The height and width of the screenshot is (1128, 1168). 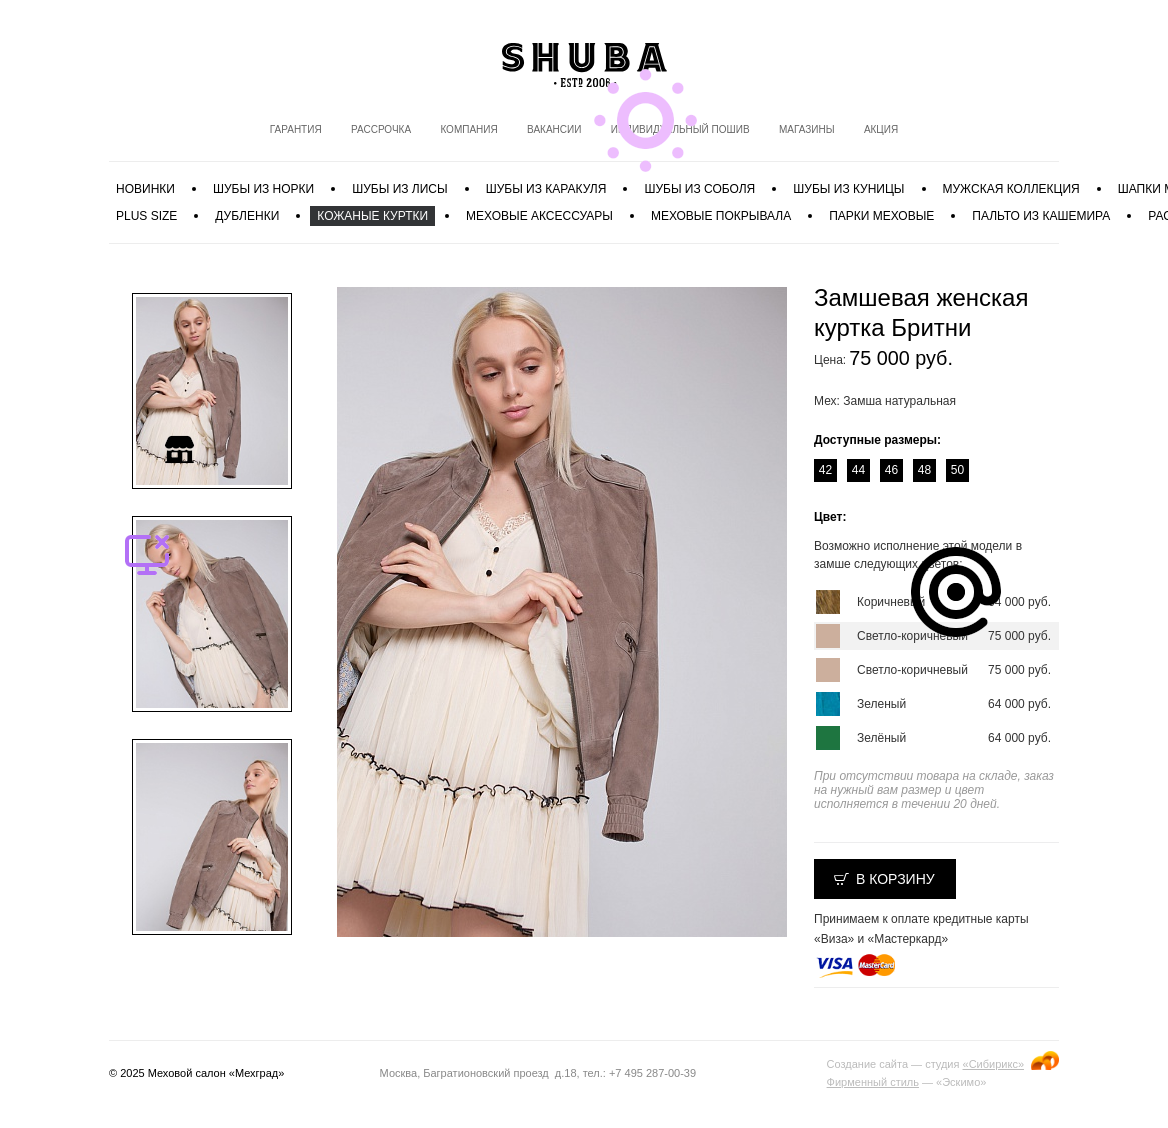 What do you see at coordinates (645, 120) in the screenshot?
I see `reduce screen brightness` at bounding box center [645, 120].